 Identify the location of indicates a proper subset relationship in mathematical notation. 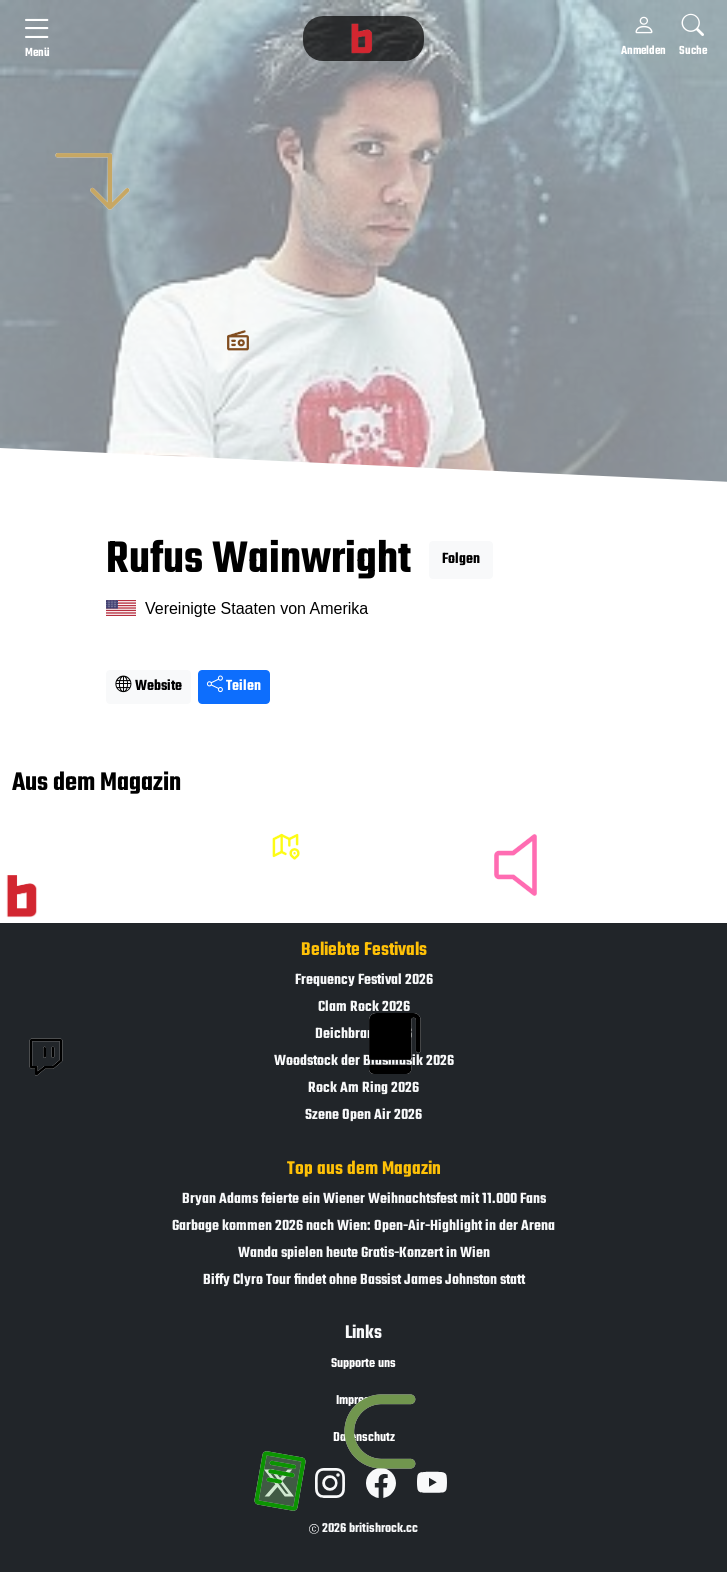
(381, 1431).